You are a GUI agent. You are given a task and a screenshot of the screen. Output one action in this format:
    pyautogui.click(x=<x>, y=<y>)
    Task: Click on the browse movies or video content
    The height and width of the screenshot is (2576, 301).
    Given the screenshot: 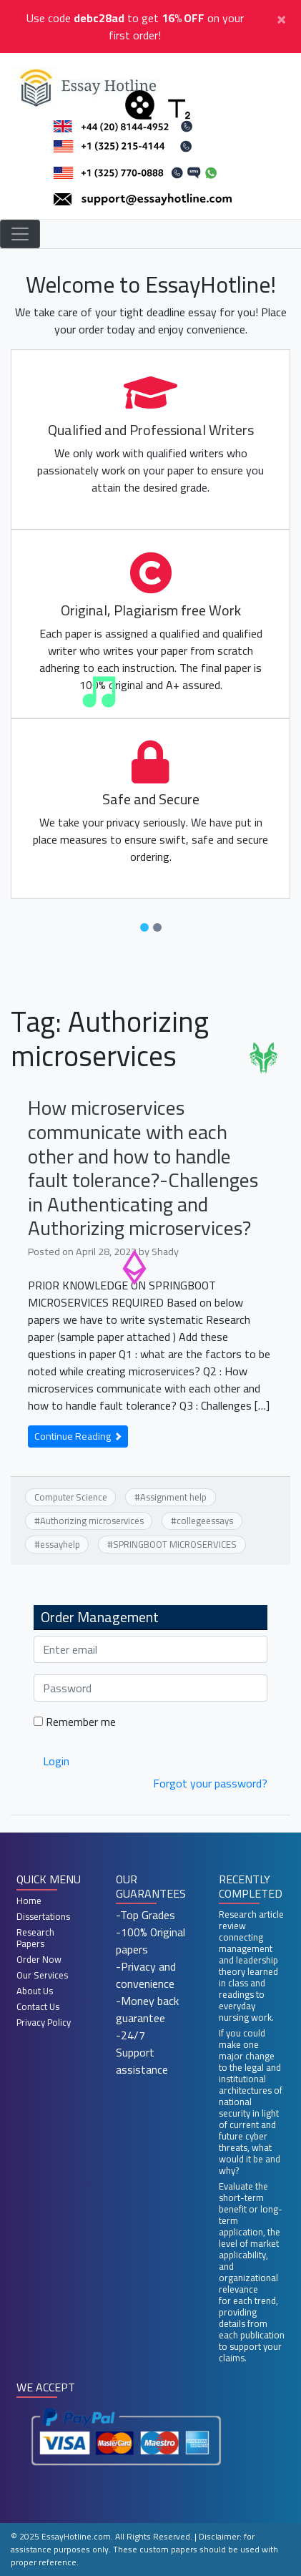 What is the action you would take?
    pyautogui.click(x=139, y=104)
    